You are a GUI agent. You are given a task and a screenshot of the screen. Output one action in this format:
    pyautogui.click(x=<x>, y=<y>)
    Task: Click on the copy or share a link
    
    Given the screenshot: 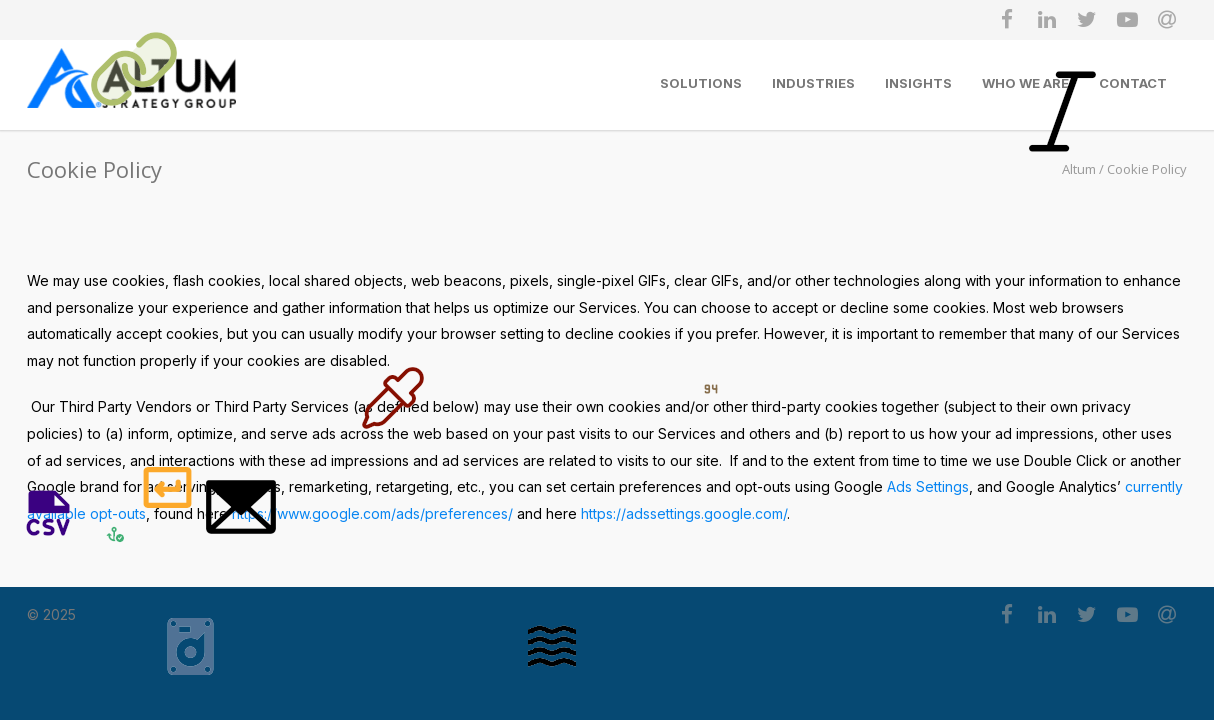 What is the action you would take?
    pyautogui.click(x=134, y=69)
    